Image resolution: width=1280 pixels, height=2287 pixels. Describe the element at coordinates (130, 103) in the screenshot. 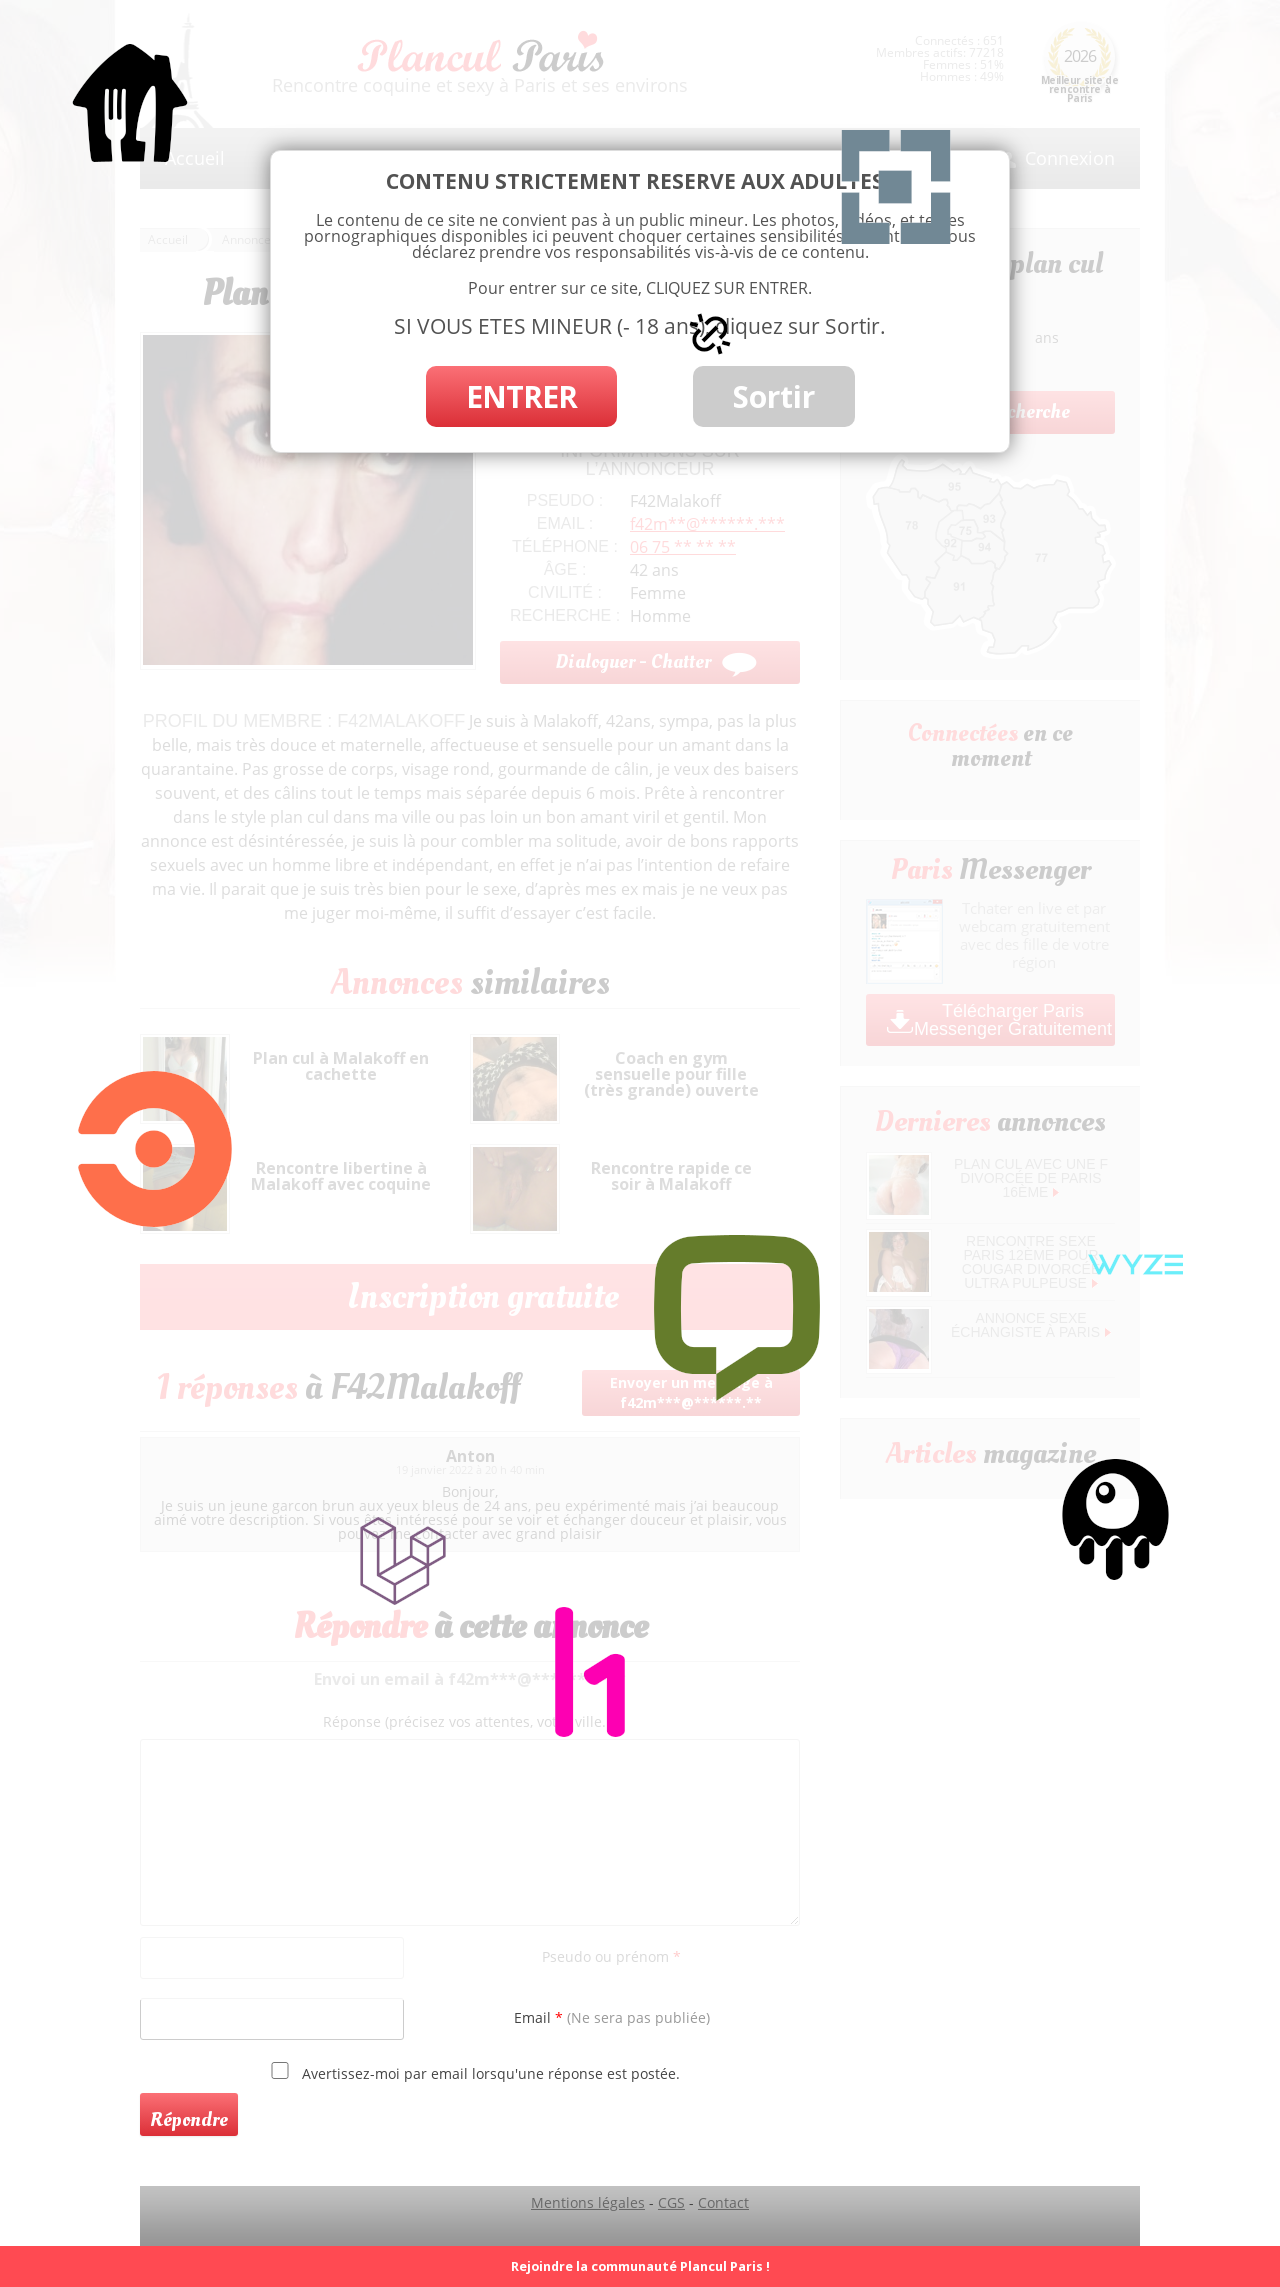

I see `open the Just Eat app` at that location.